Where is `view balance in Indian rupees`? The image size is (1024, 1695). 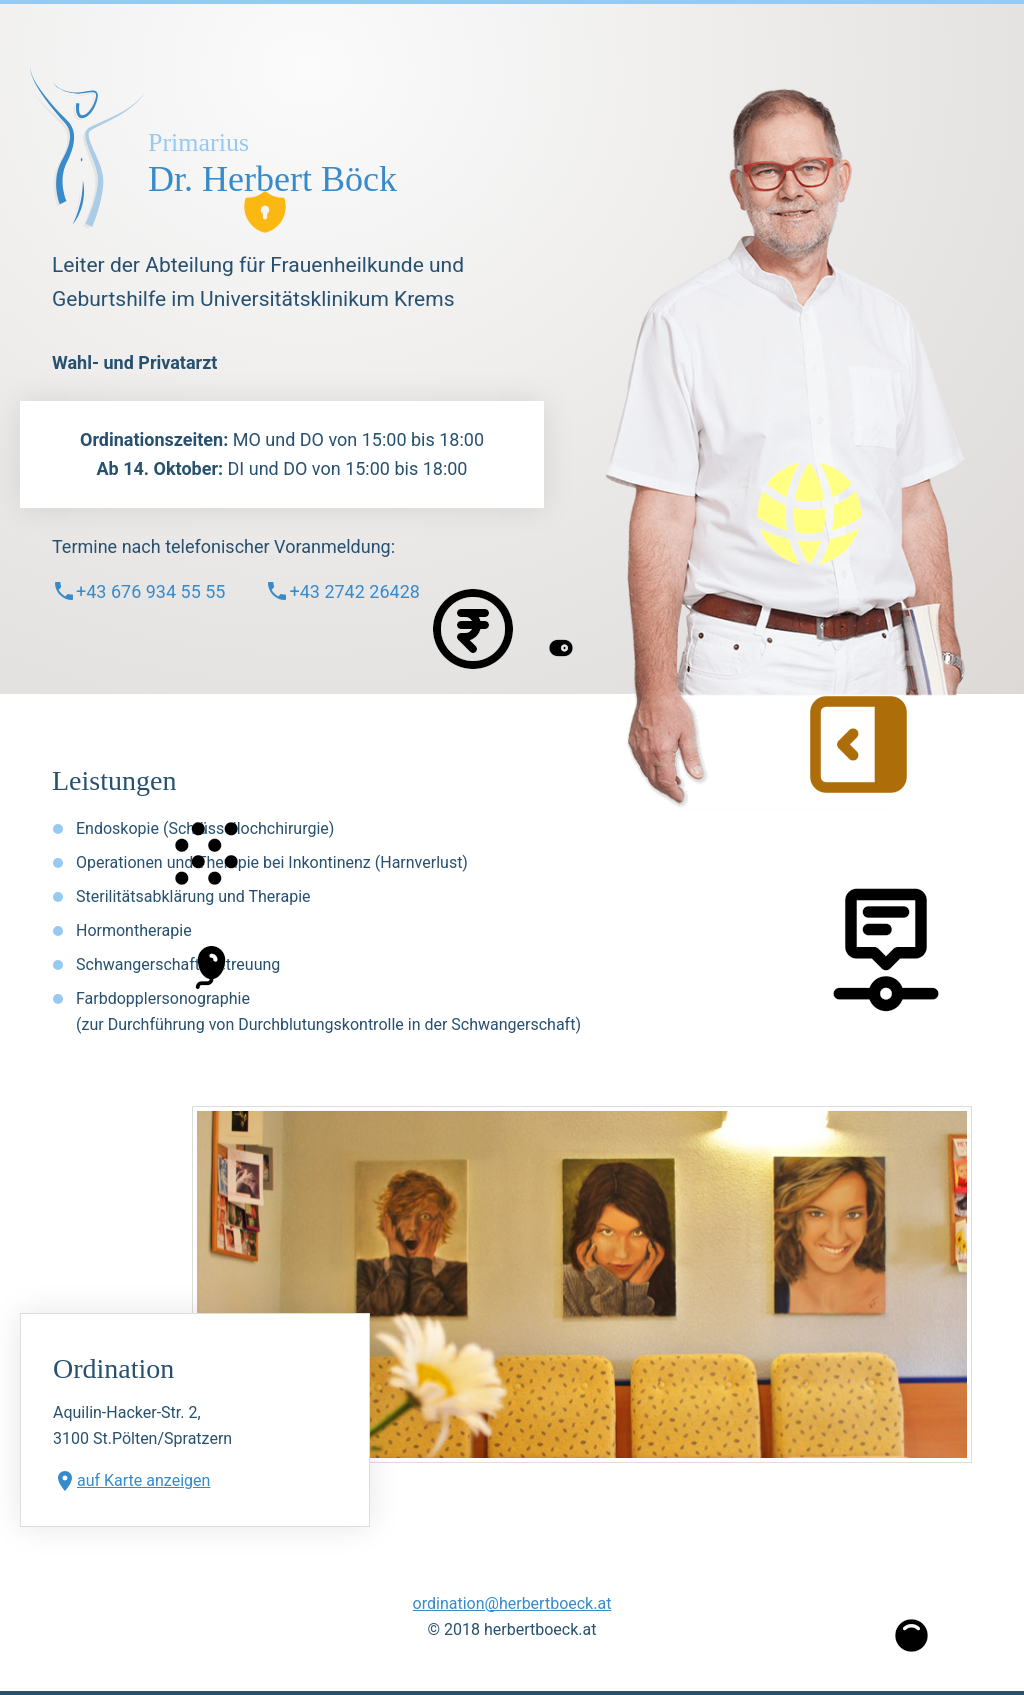
view balance in Indian rupees is located at coordinates (473, 629).